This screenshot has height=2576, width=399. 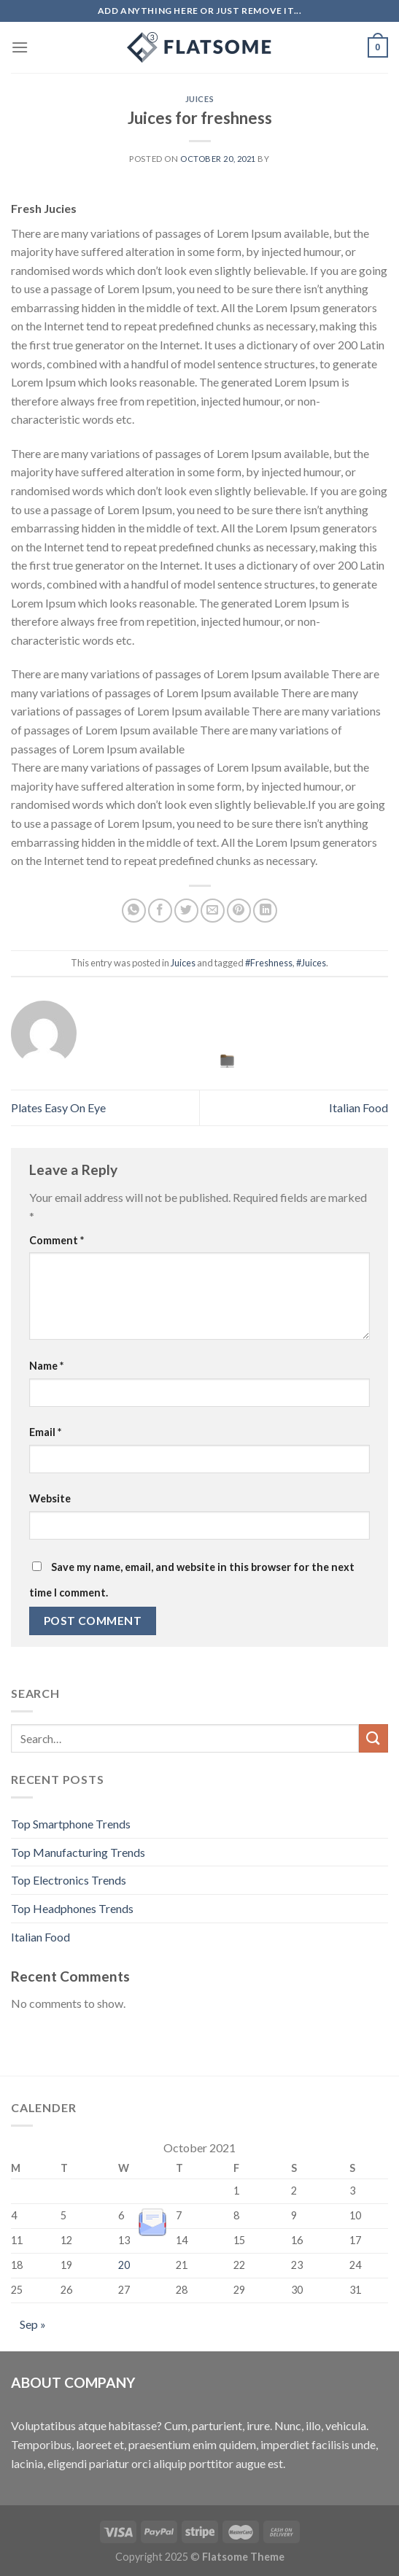 What do you see at coordinates (227, 1060) in the screenshot?
I see `access files stored on a remote server or network location` at bounding box center [227, 1060].